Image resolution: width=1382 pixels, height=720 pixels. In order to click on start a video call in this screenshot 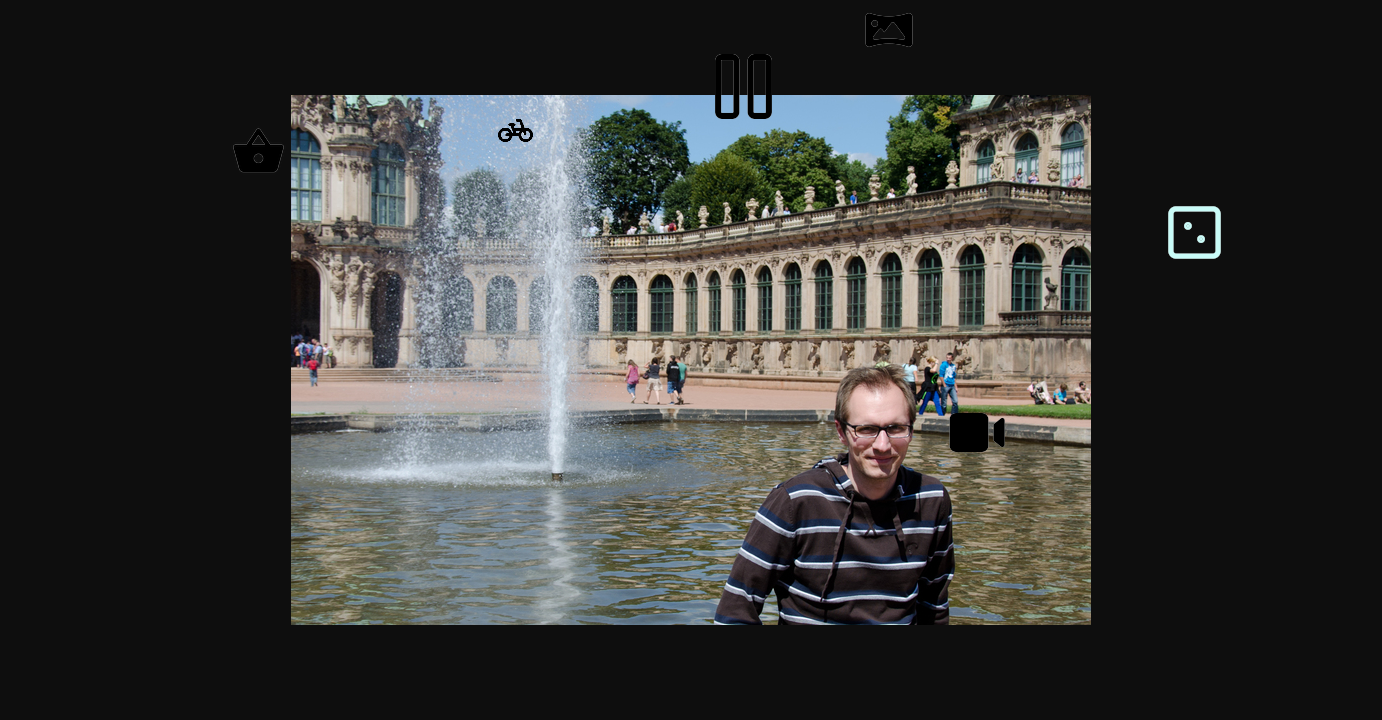, I will do `click(975, 432)`.